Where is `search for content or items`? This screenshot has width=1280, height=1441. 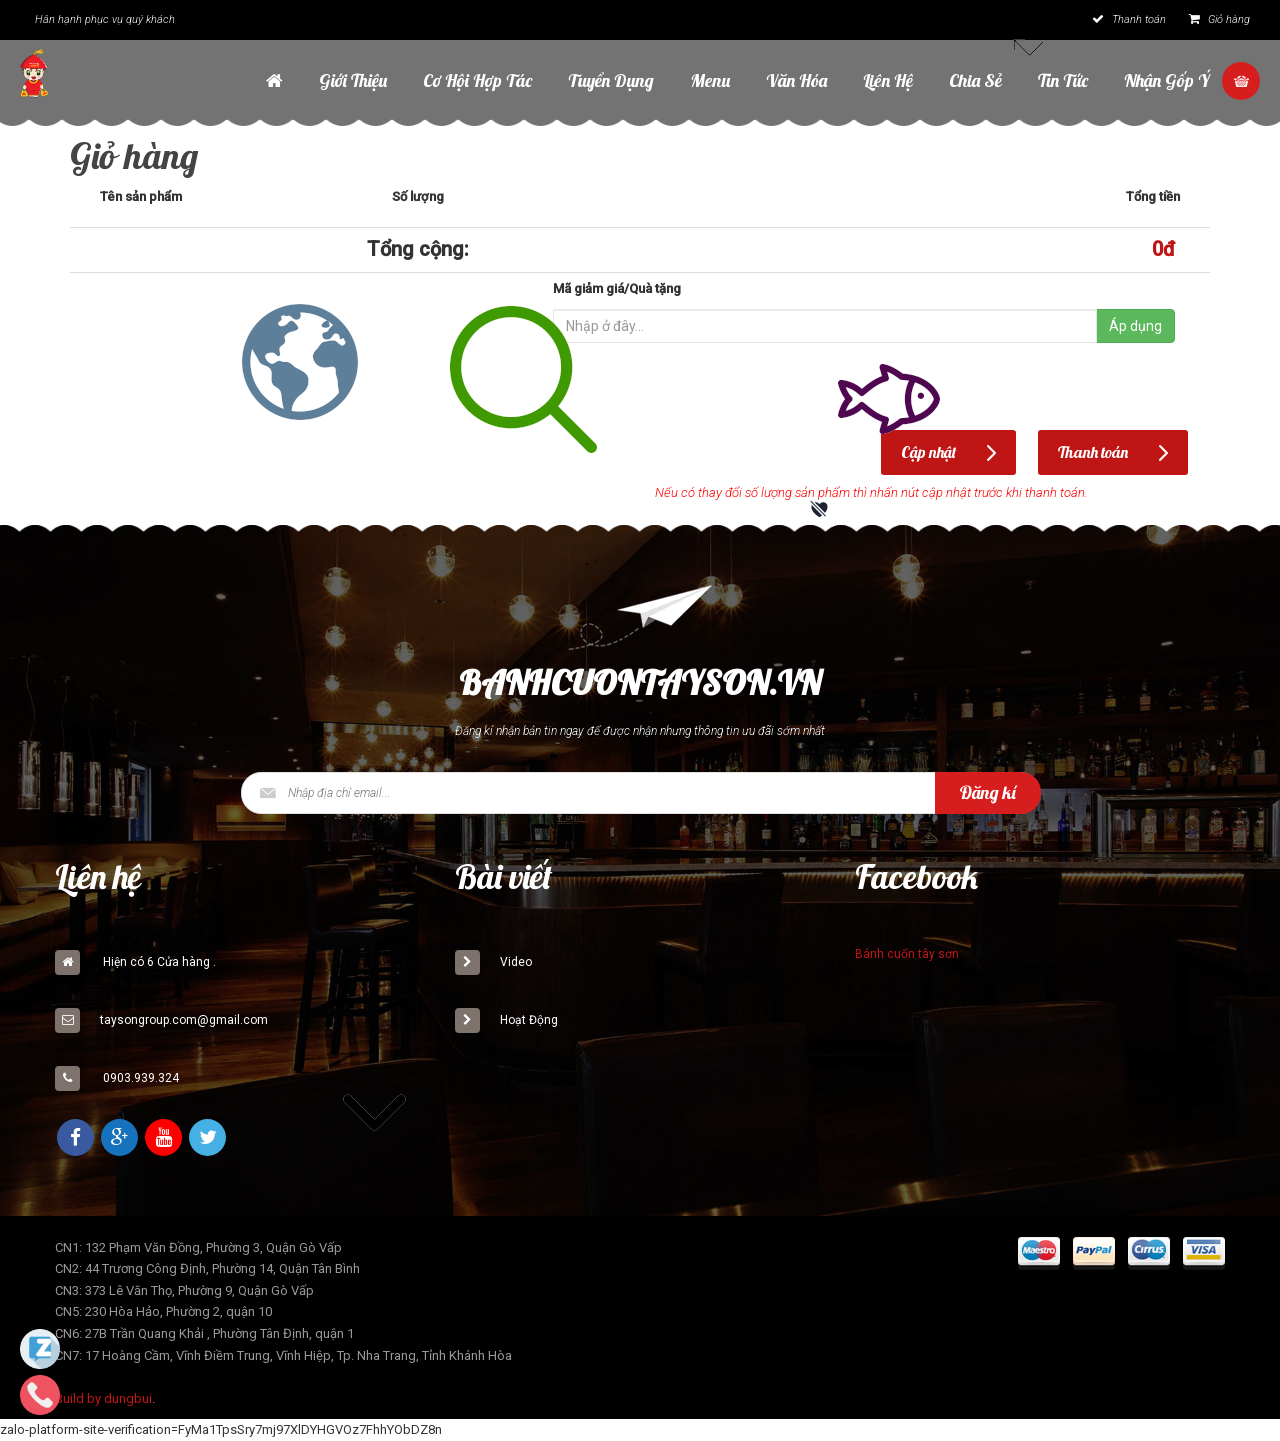
search for content or items is located at coordinates (523, 379).